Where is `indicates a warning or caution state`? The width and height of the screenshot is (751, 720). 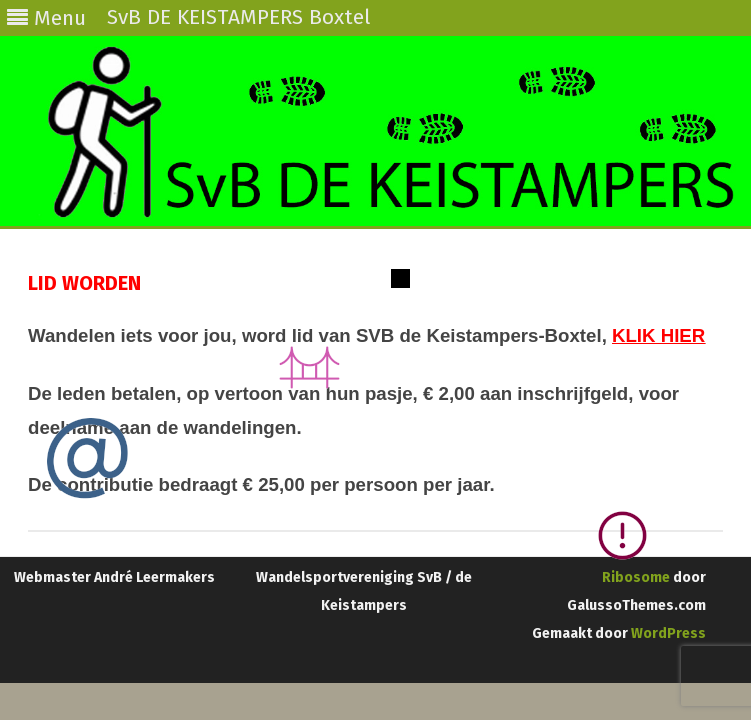
indicates a warning or caution state is located at coordinates (622, 535).